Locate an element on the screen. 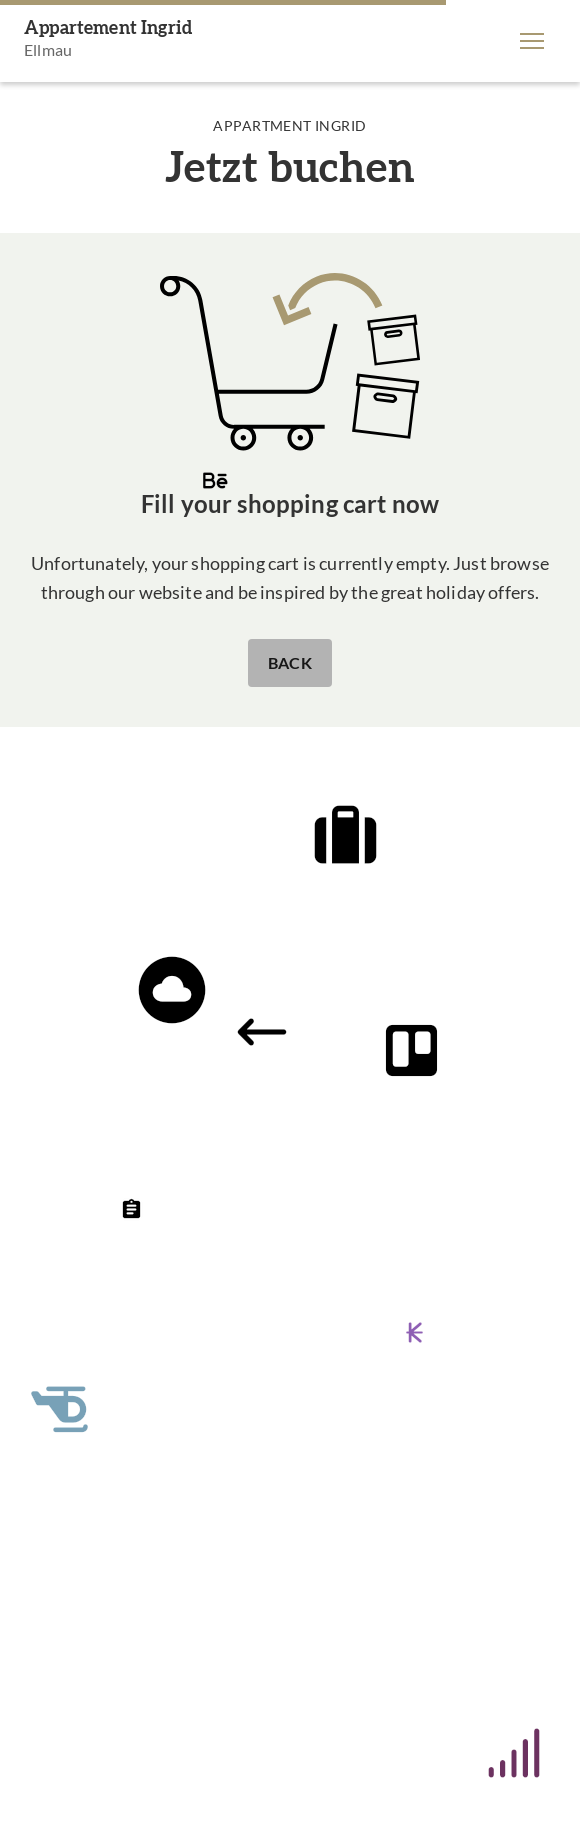 The width and height of the screenshot is (580, 1835). view assignments or tasks is located at coordinates (131, 1209).